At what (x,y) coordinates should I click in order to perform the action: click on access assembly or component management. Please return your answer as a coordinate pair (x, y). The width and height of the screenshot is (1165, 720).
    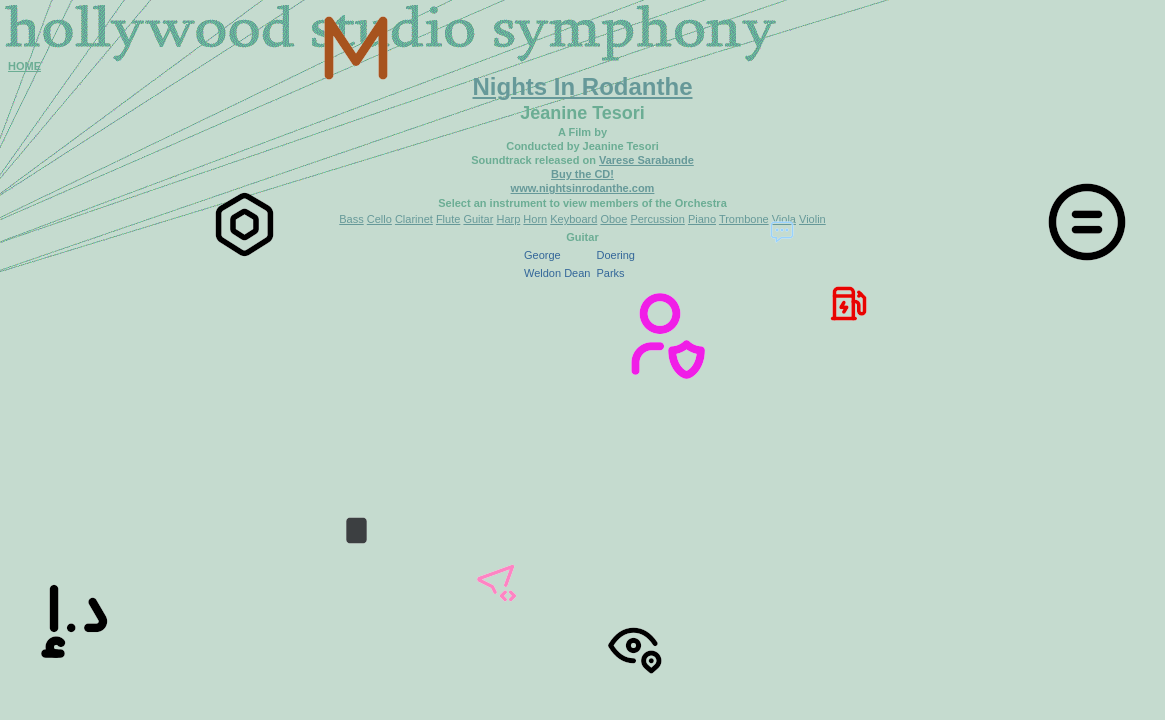
    Looking at the image, I should click on (244, 224).